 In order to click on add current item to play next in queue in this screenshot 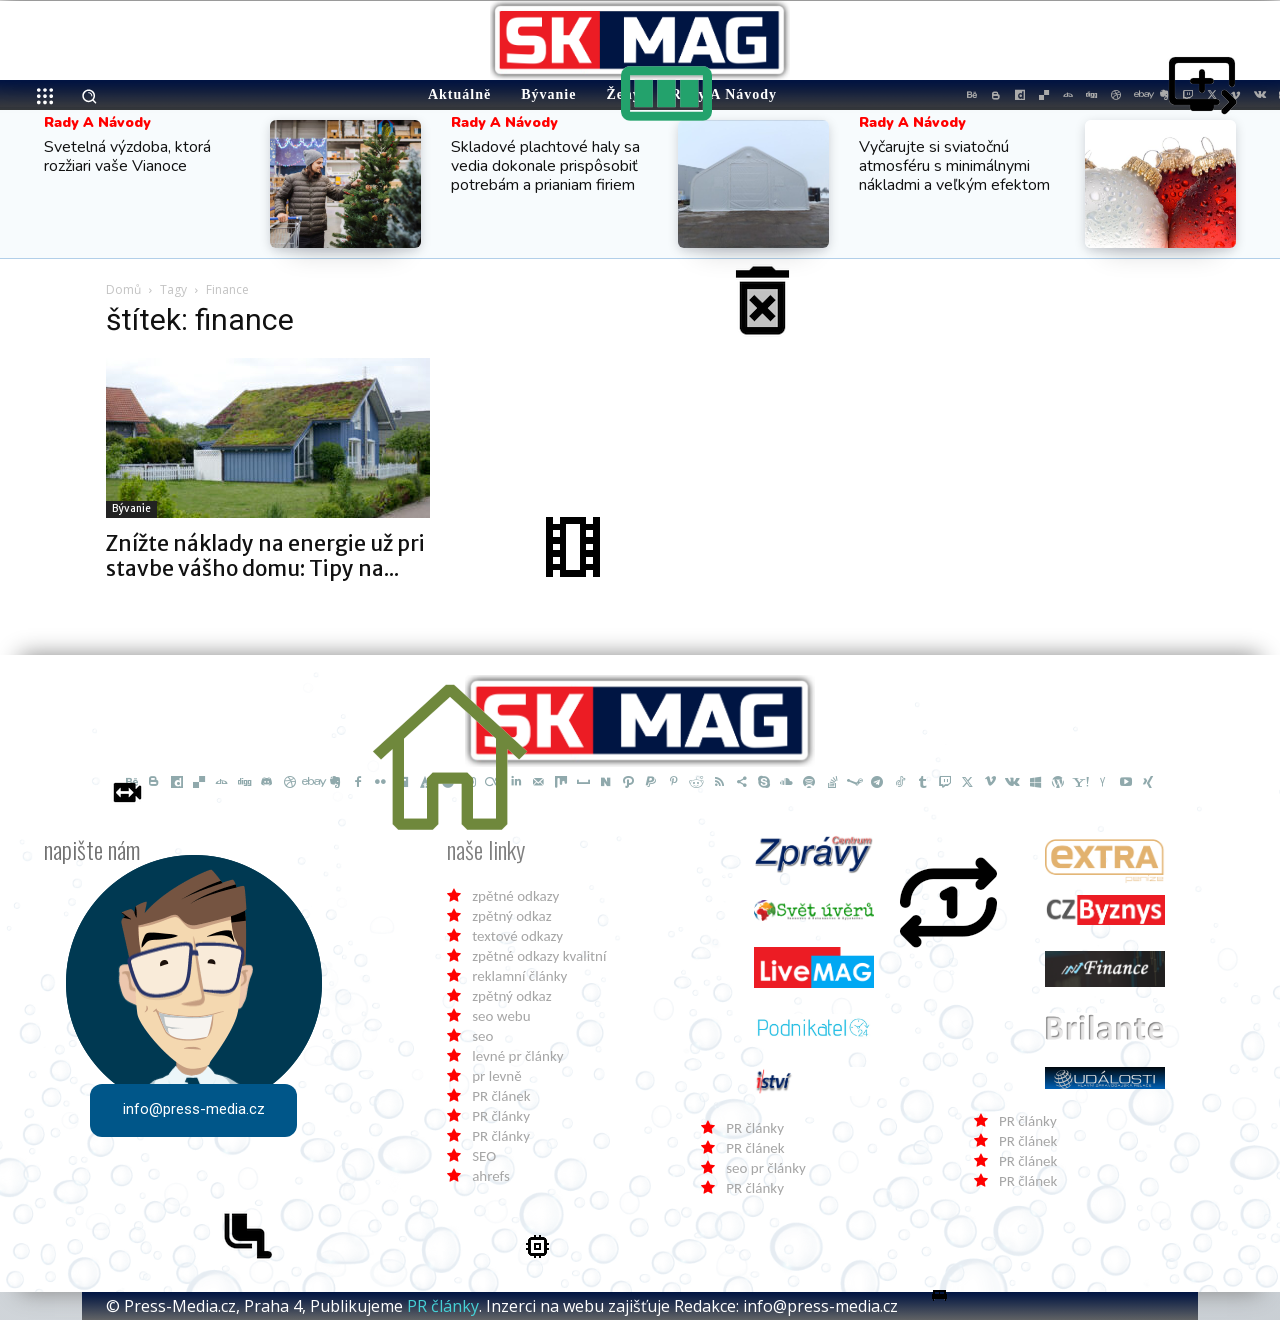, I will do `click(1202, 84)`.